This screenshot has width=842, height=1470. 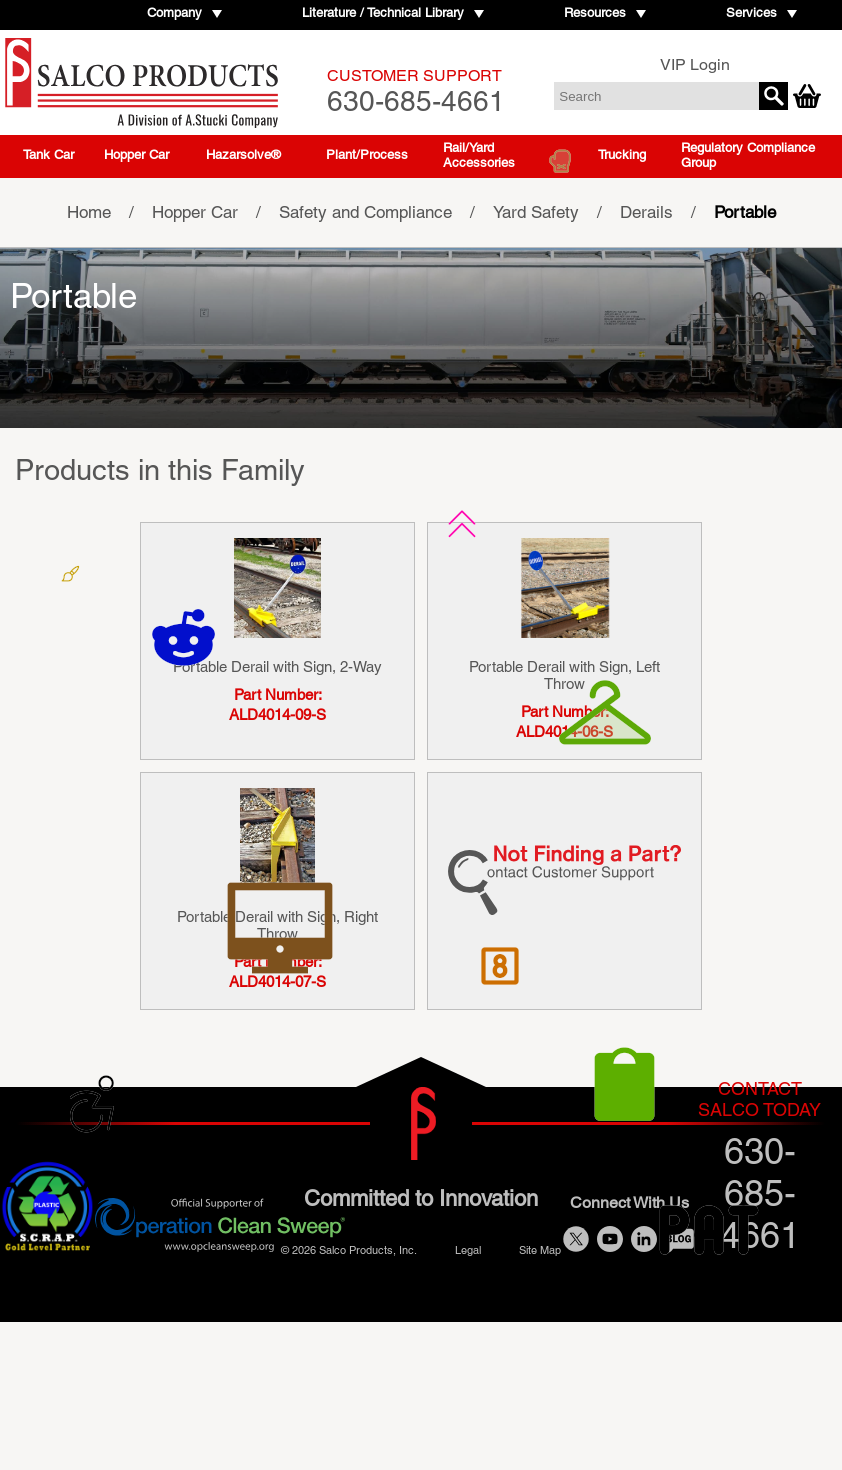 What do you see at coordinates (71, 574) in the screenshot?
I see `access drawing or painting tools` at bounding box center [71, 574].